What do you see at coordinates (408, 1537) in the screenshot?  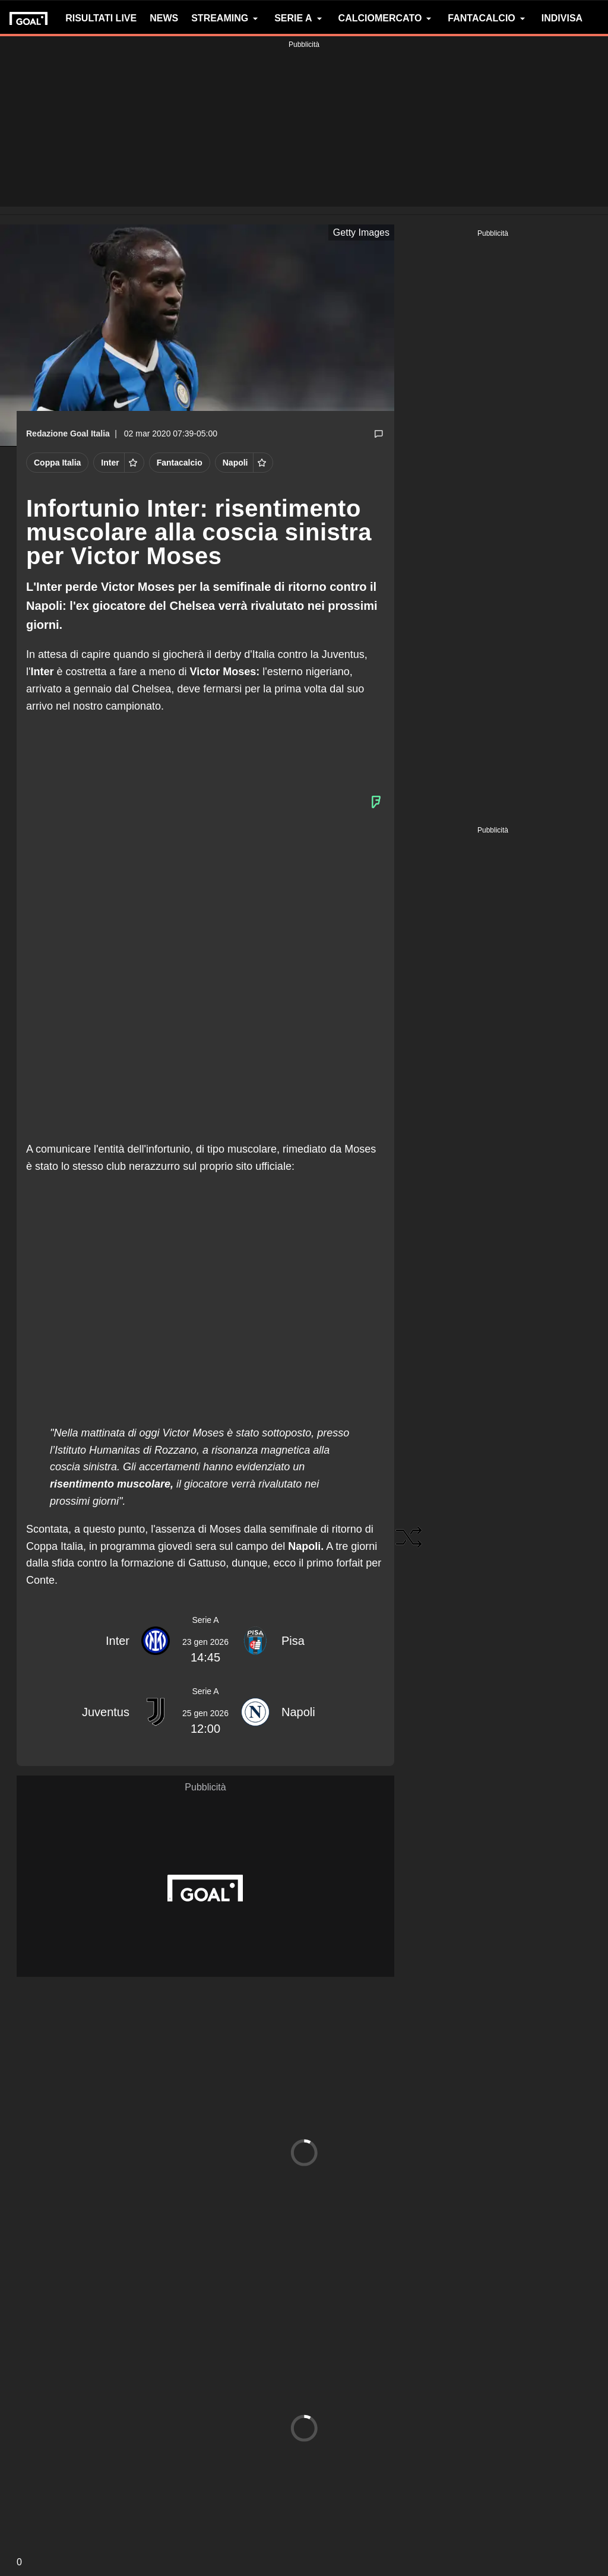 I see `shuffle playlist or queue order` at bounding box center [408, 1537].